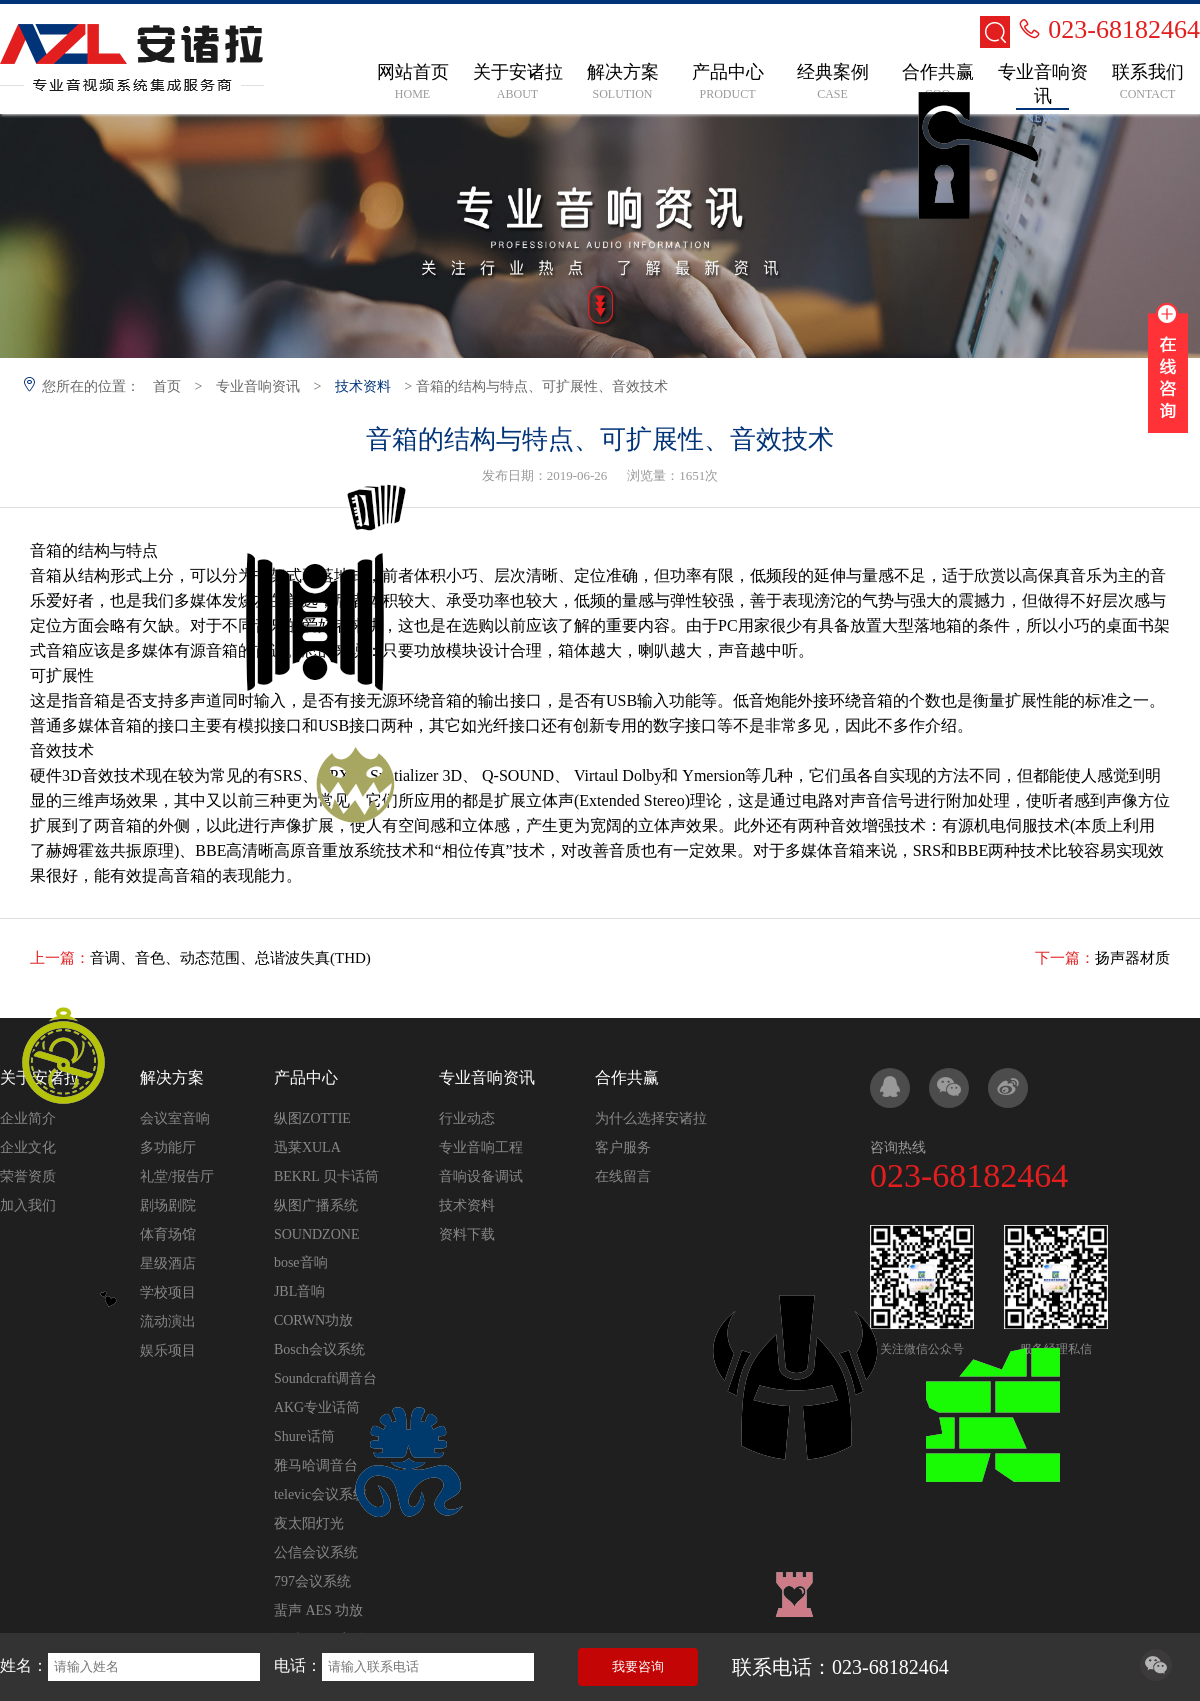 This screenshot has height=1701, width=1200. I want to click on select accordion instrument, so click(376, 505).